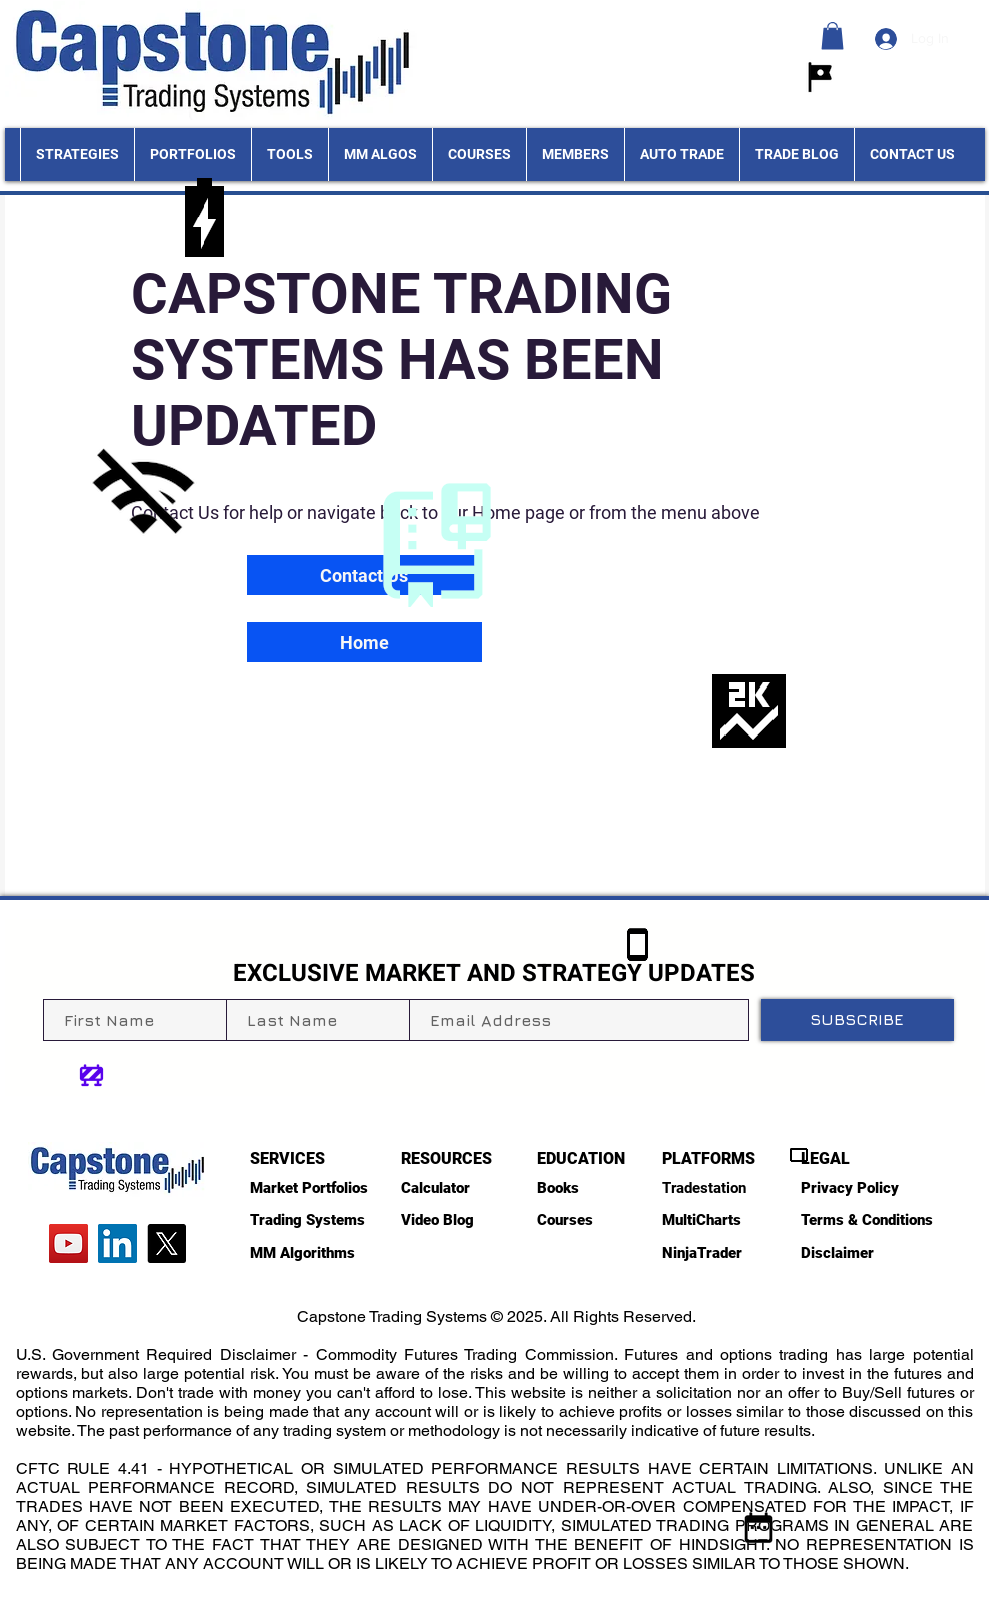 The height and width of the screenshot is (1607, 989). I want to click on select a date range, so click(758, 1527).